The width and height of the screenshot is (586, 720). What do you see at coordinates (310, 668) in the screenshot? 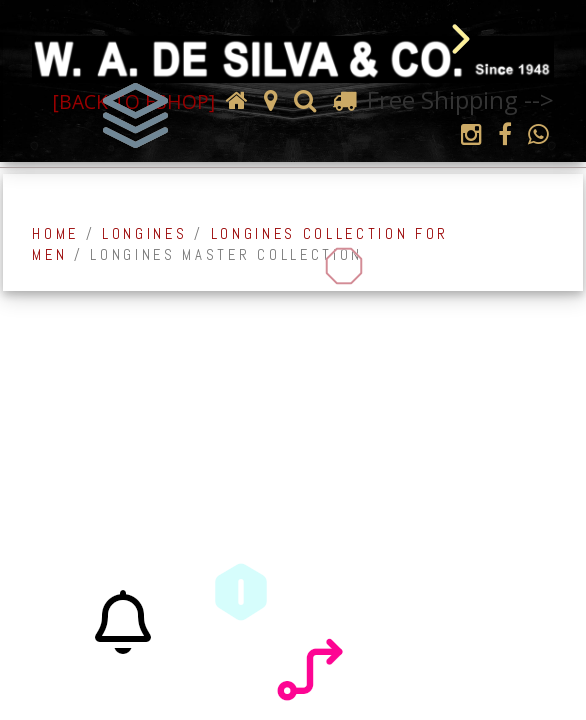
I see `follow a guided path or tutorial` at bounding box center [310, 668].